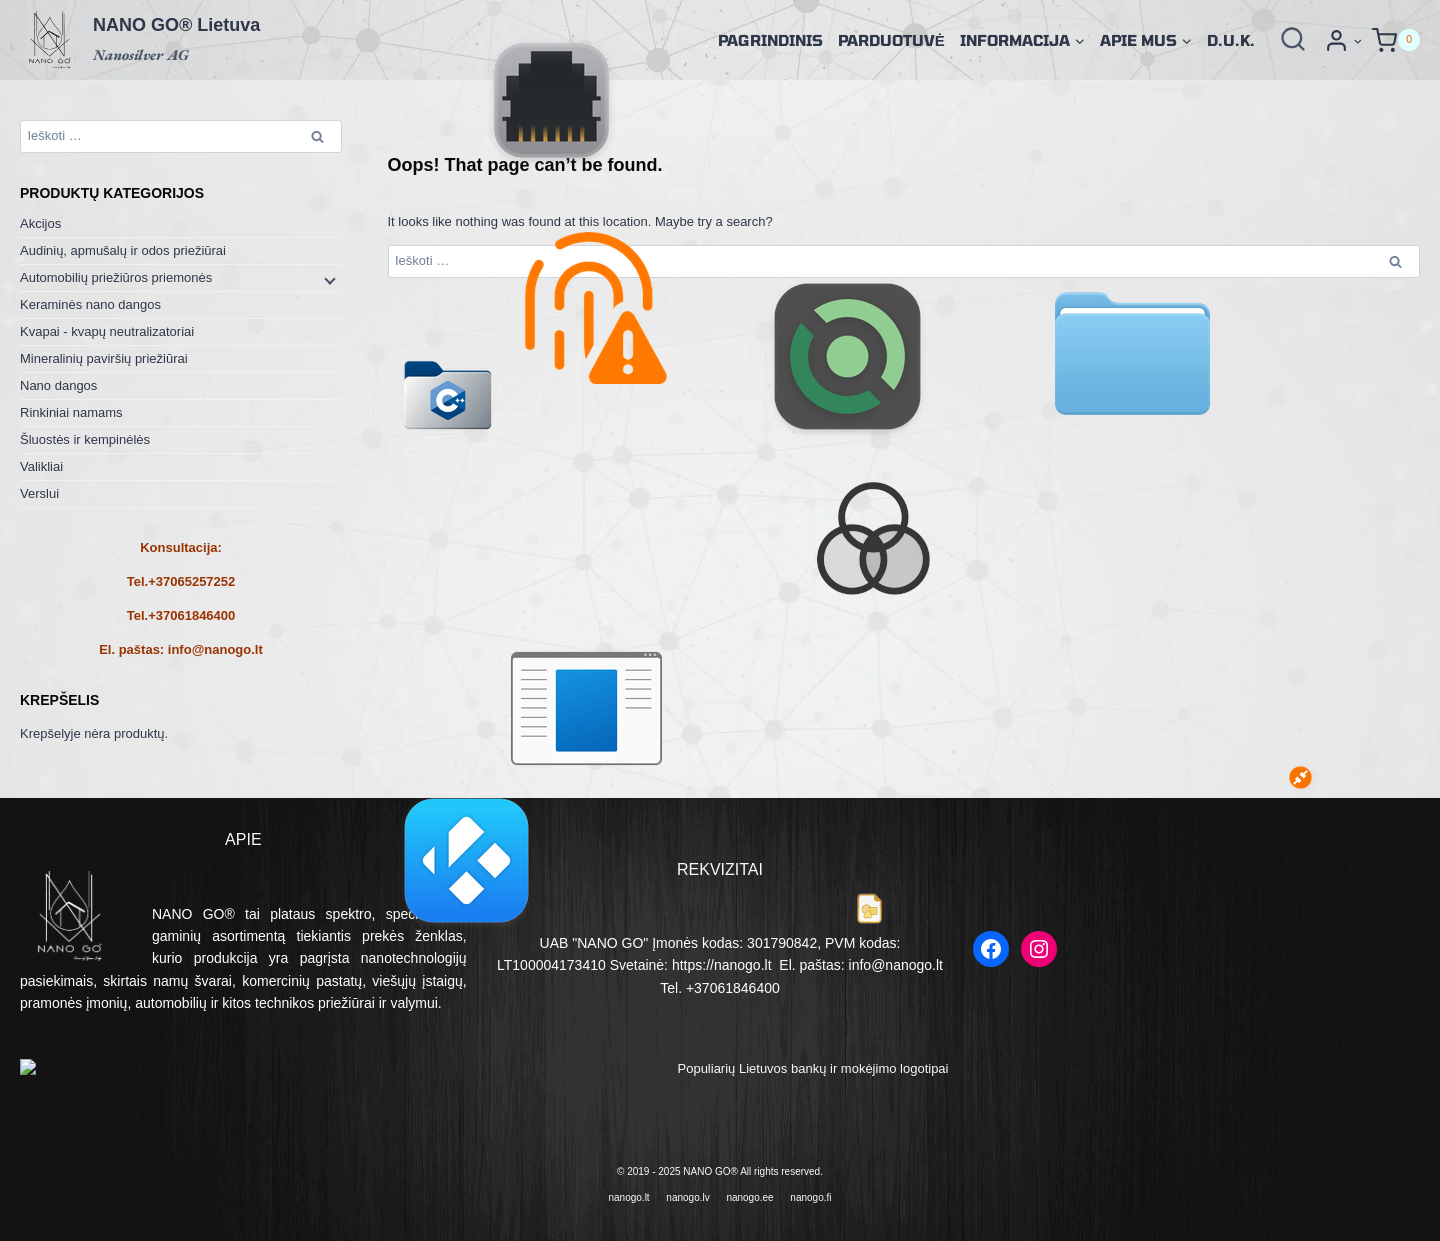  Describe the element at coordinates (586, 708) in the screenshot. I see `open a program or application window` at that location.